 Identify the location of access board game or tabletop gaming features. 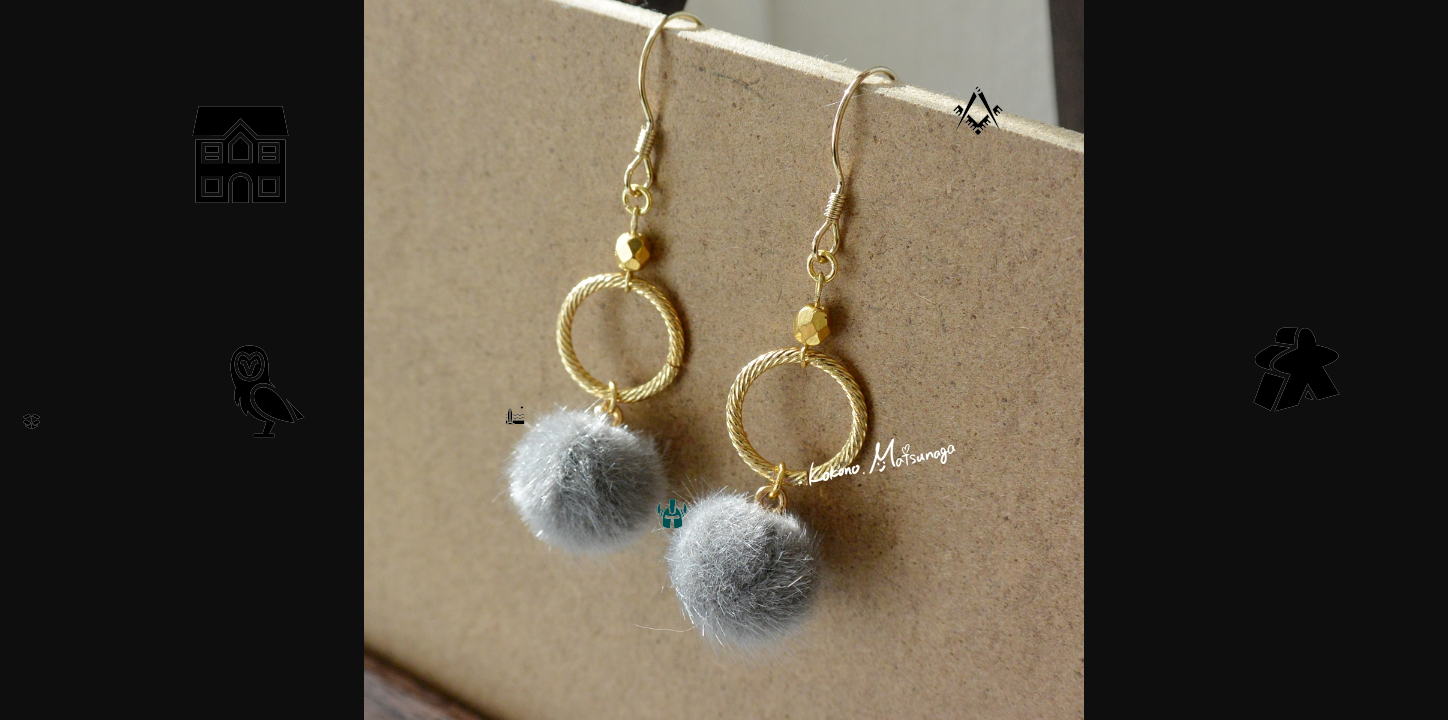
(1296, 369).